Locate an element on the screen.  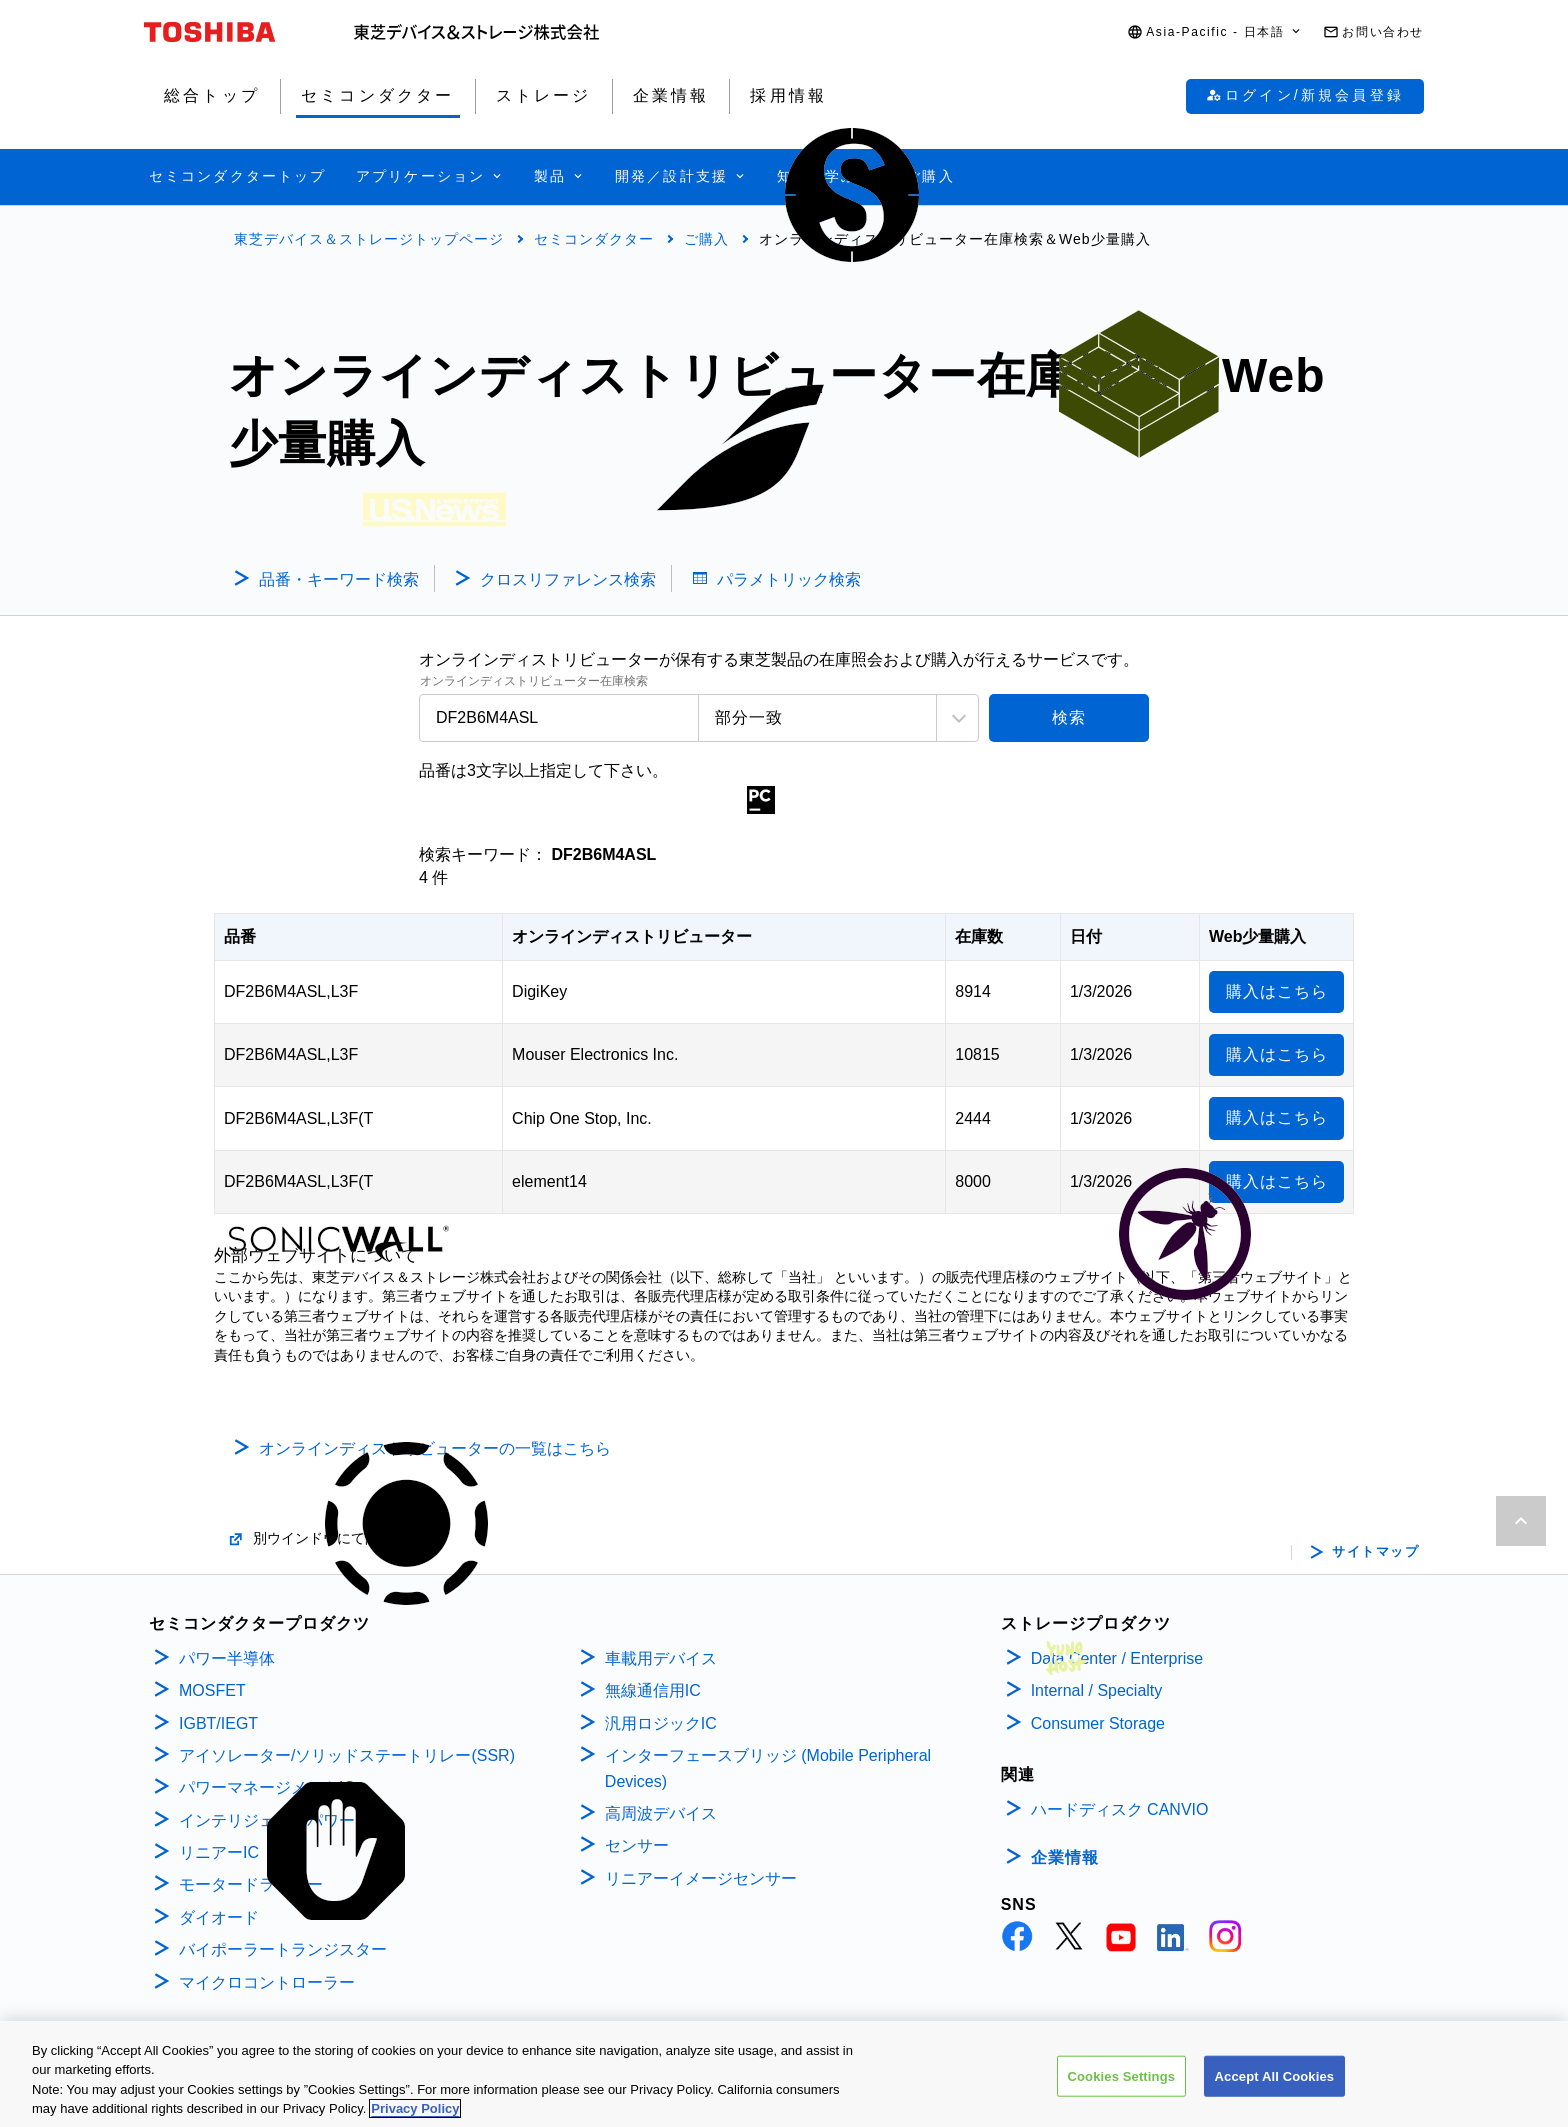
Linux Containers (LXC) logo is located at coordinates (1139, 384).